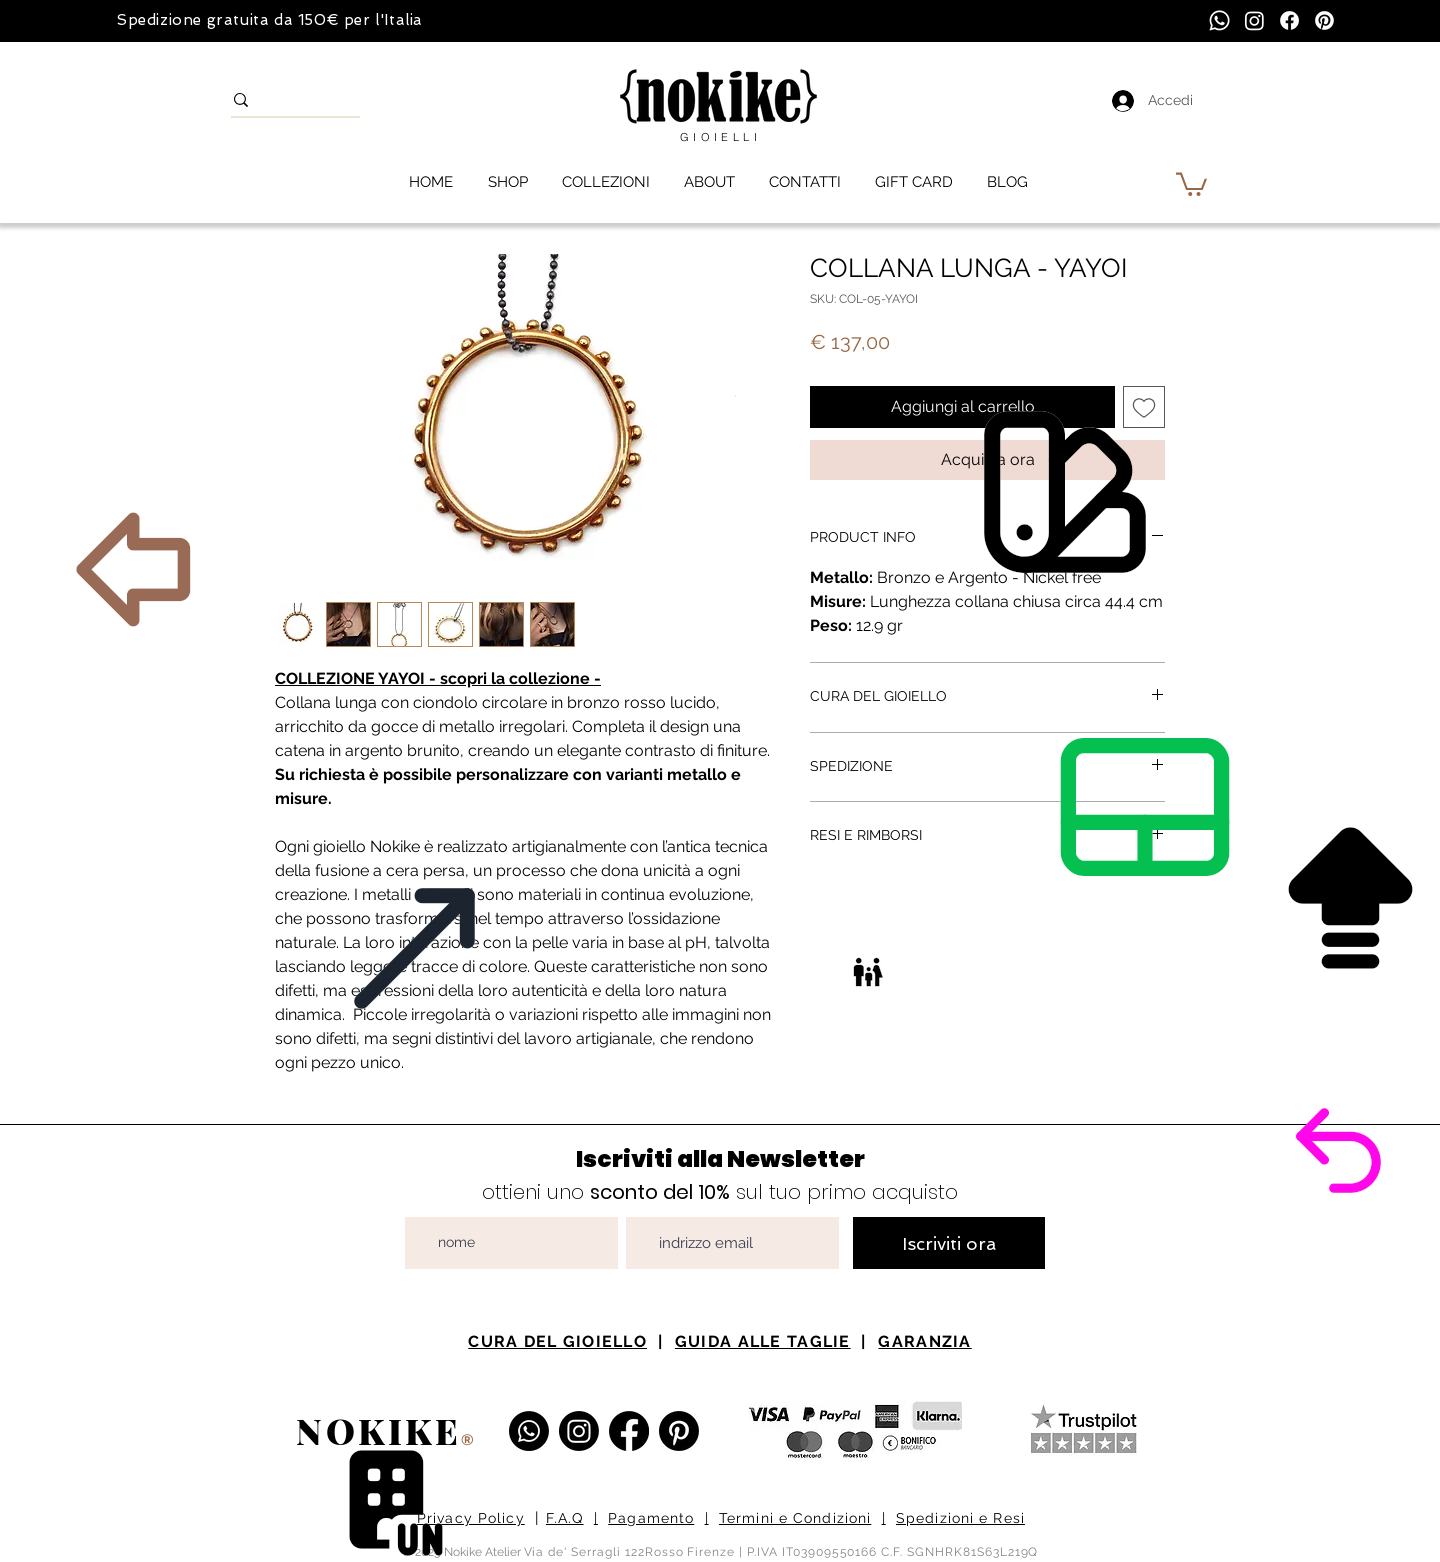  What do you see at coordinates (1145, 807) in the screenshot?
I see `access touchpad settings` at bounding box center [1145, 807].